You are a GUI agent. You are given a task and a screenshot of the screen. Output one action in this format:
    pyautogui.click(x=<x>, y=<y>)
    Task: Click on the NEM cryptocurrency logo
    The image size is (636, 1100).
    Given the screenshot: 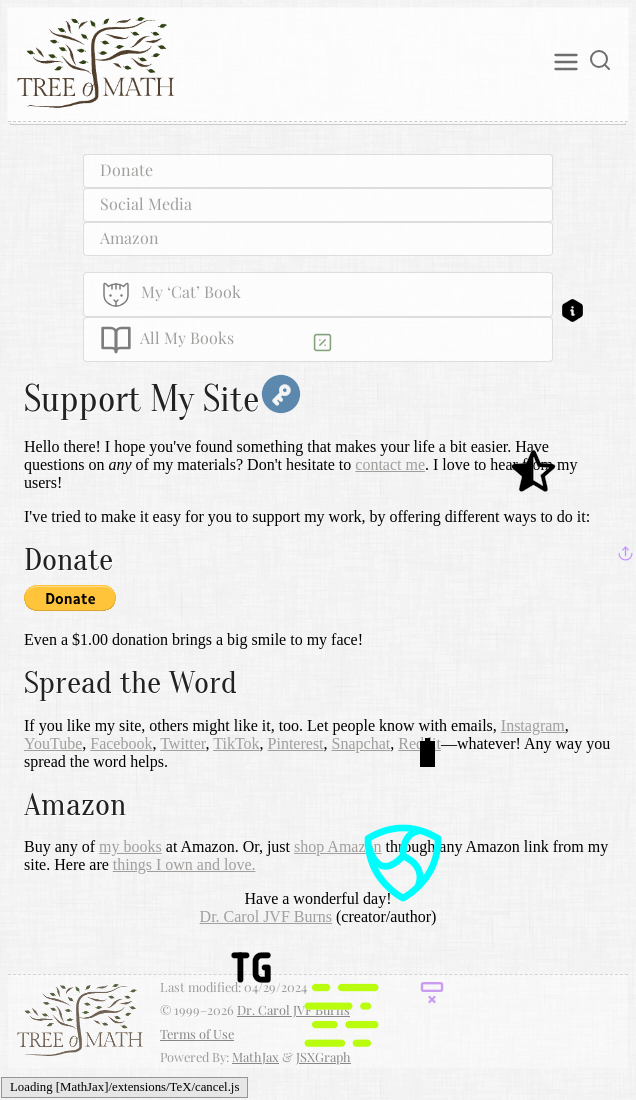 What is the action you would take?
    pyautogui.click(x=403, y=863)
    